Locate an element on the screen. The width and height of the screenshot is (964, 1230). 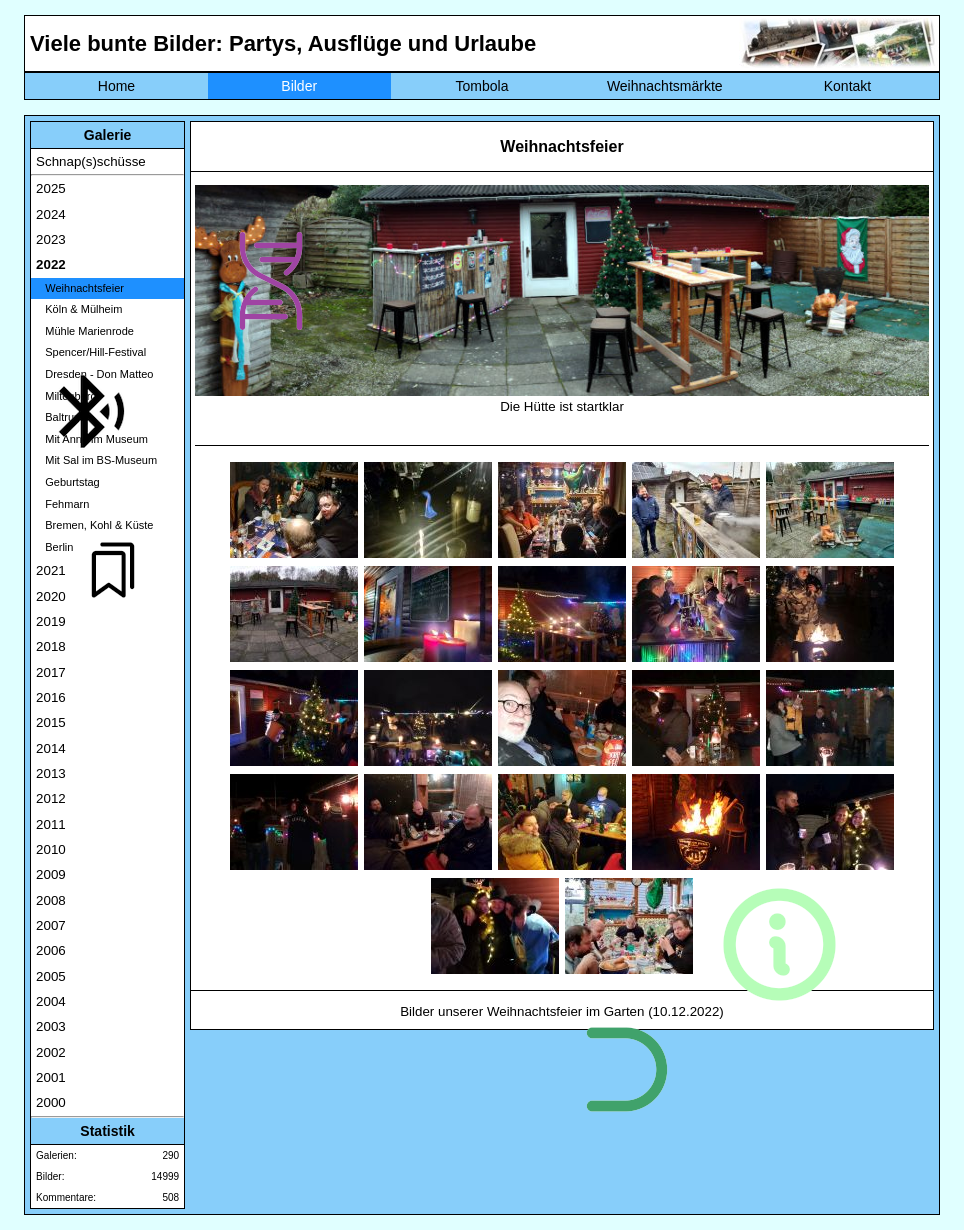
view more information or details is located at coordinates (779, 944).